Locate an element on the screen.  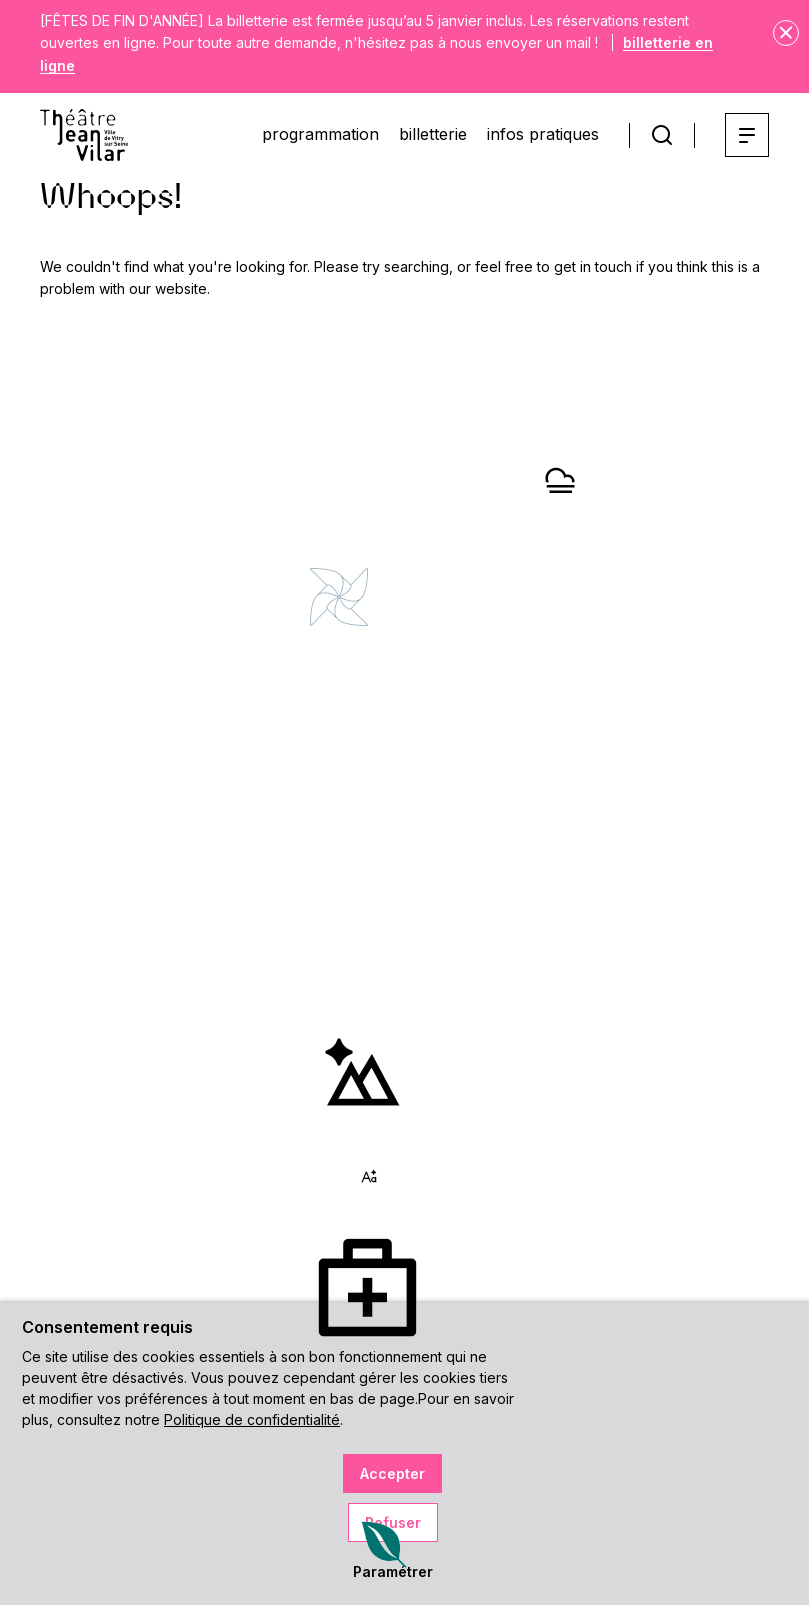
envira gallery logo is located at coordinates (384, 1544).